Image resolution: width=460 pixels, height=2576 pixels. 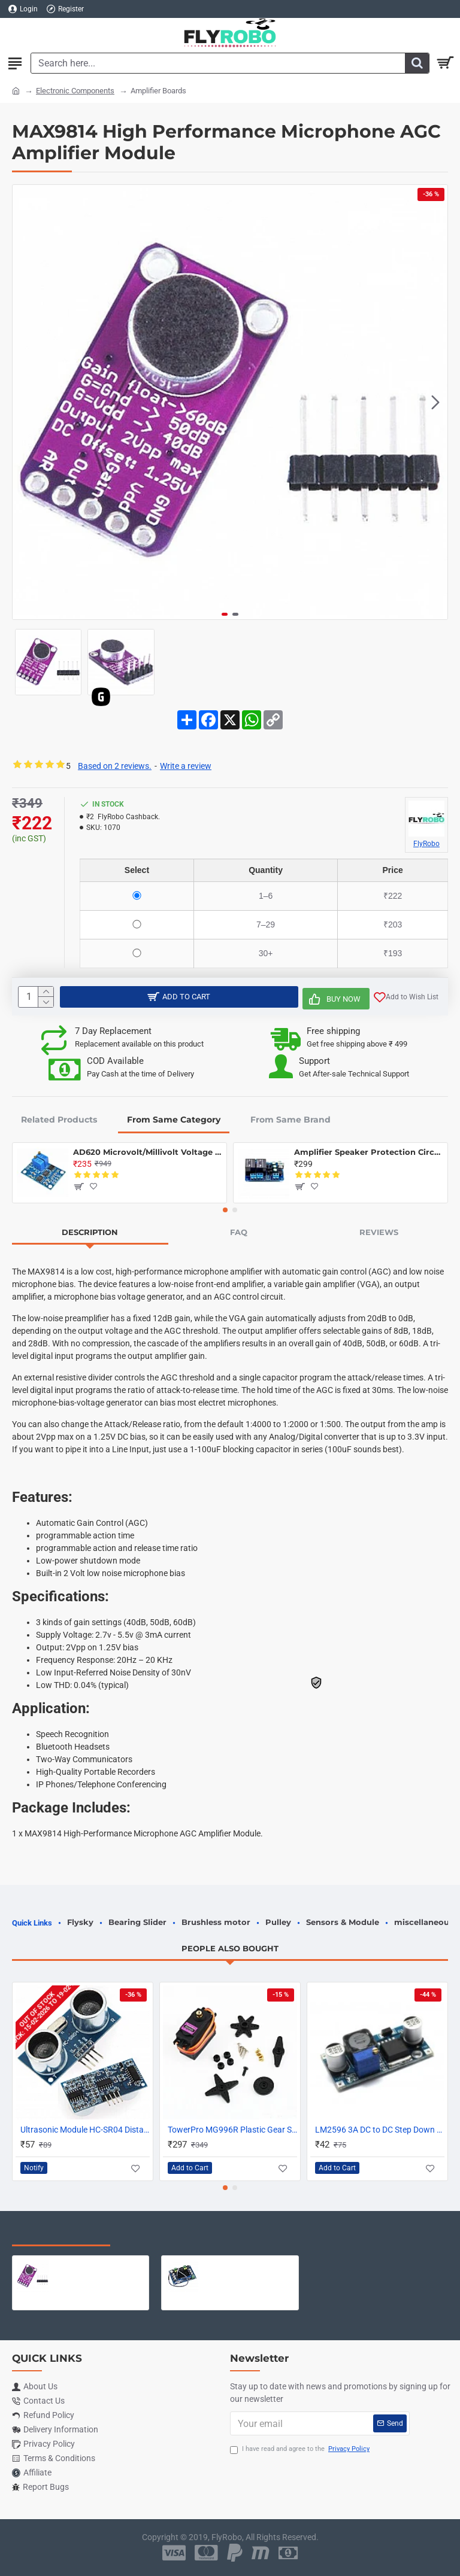 What do you see at coordinates (316, 1683) in the screenshot?
I see `indicates a verified or trusted user account` at bounding box center [316, 1683].